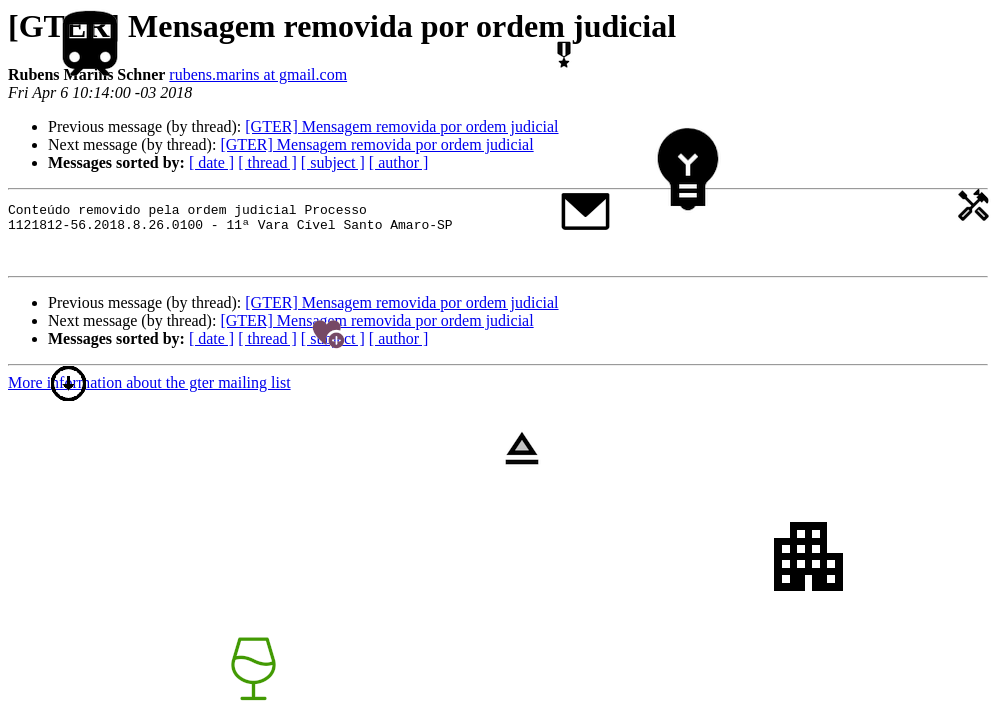 This screenshot has height=720, width=996. What do you see at coordinates (973, 205) in the screenshot?
I see `access tools and settings` at bounding box center [973, 205].